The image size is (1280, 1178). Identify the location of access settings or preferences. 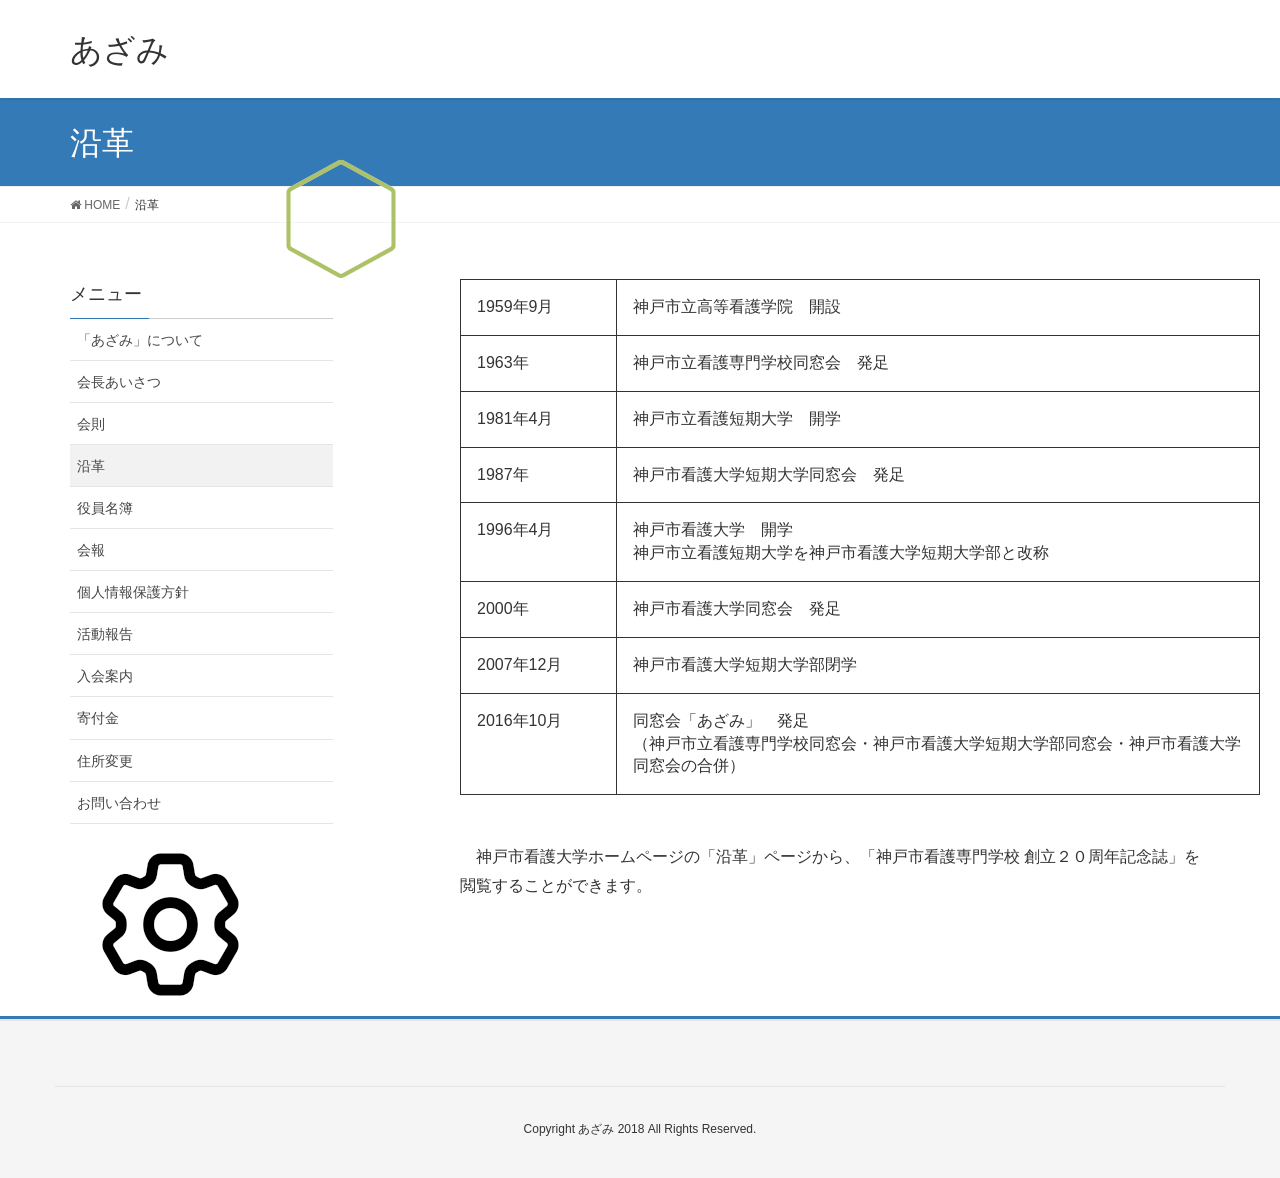
(170, 924).